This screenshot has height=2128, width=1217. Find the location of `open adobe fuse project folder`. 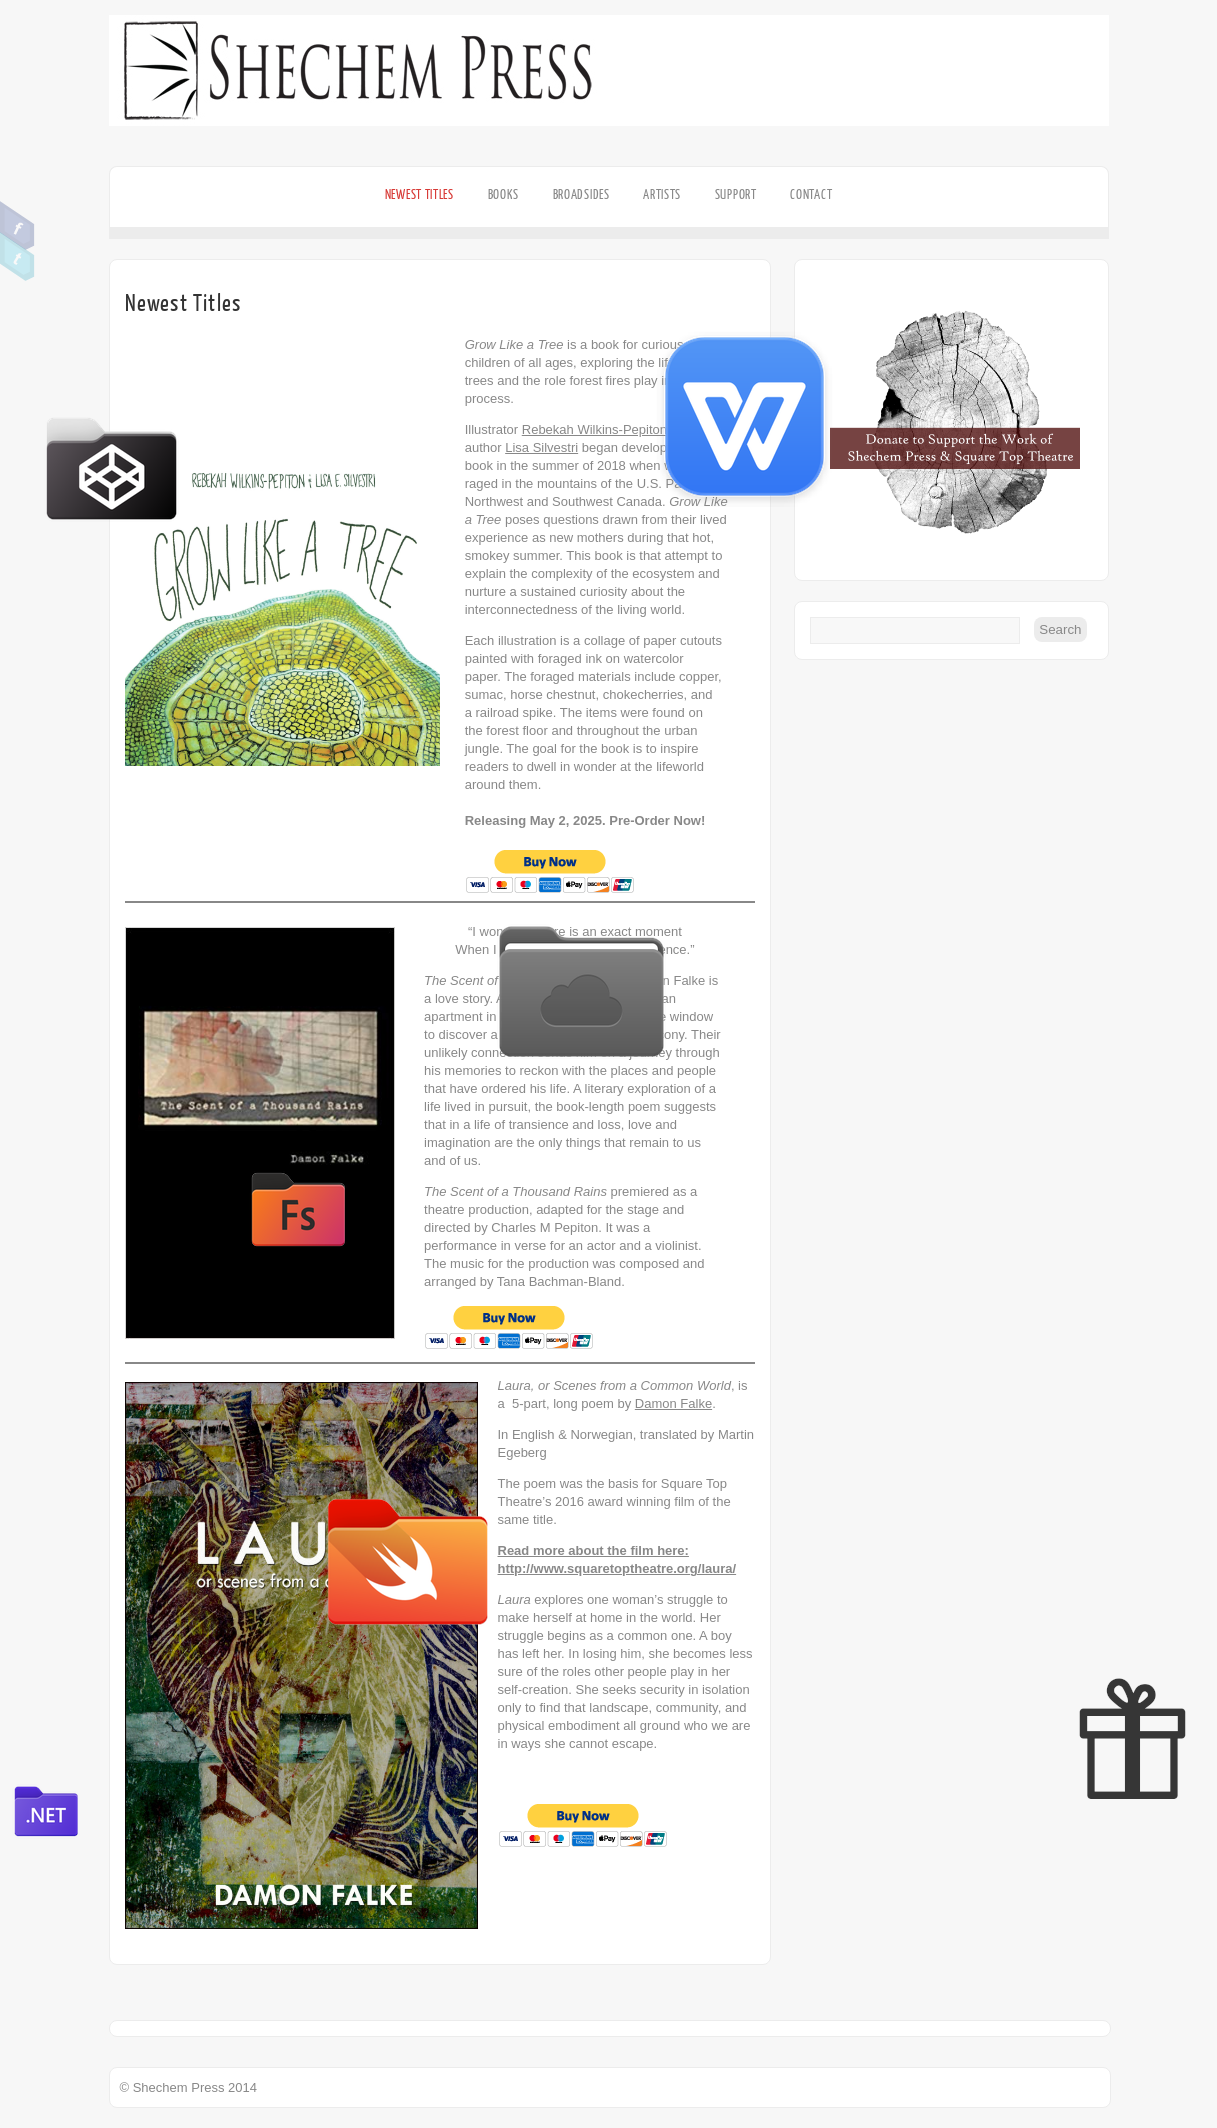

open adobe fuse project folder is located at coordinates (298, 1212).